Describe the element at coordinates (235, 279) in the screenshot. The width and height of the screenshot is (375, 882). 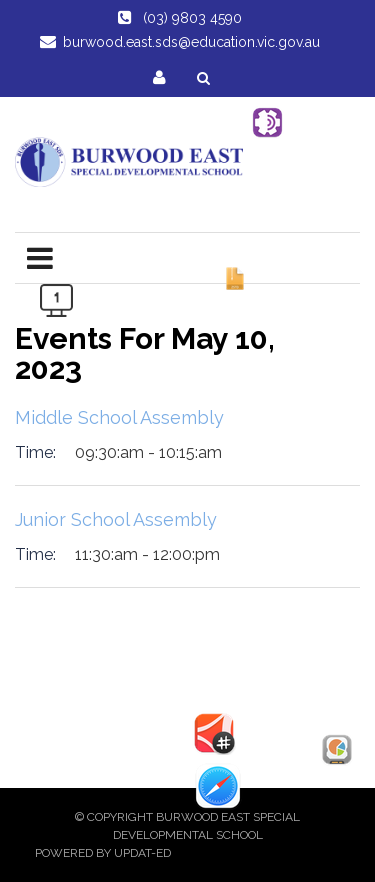
I see `a zstandard compressed file` at that location.